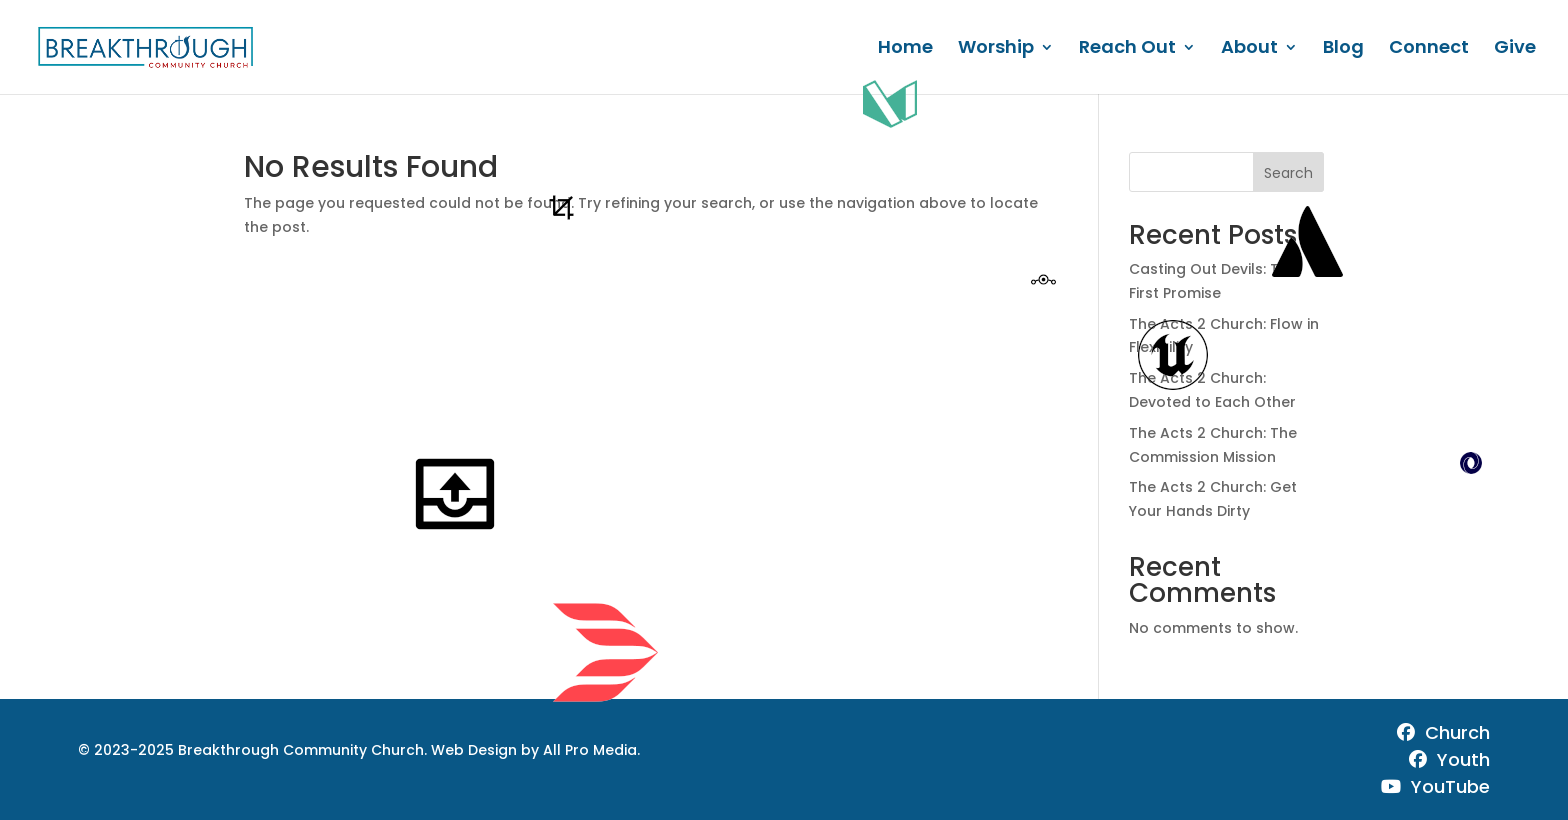 This screenshot has height=820, width=1568. Describe the element at coordinates (561, 207) in the screenshot. I see `crop an image or photo` at that location.